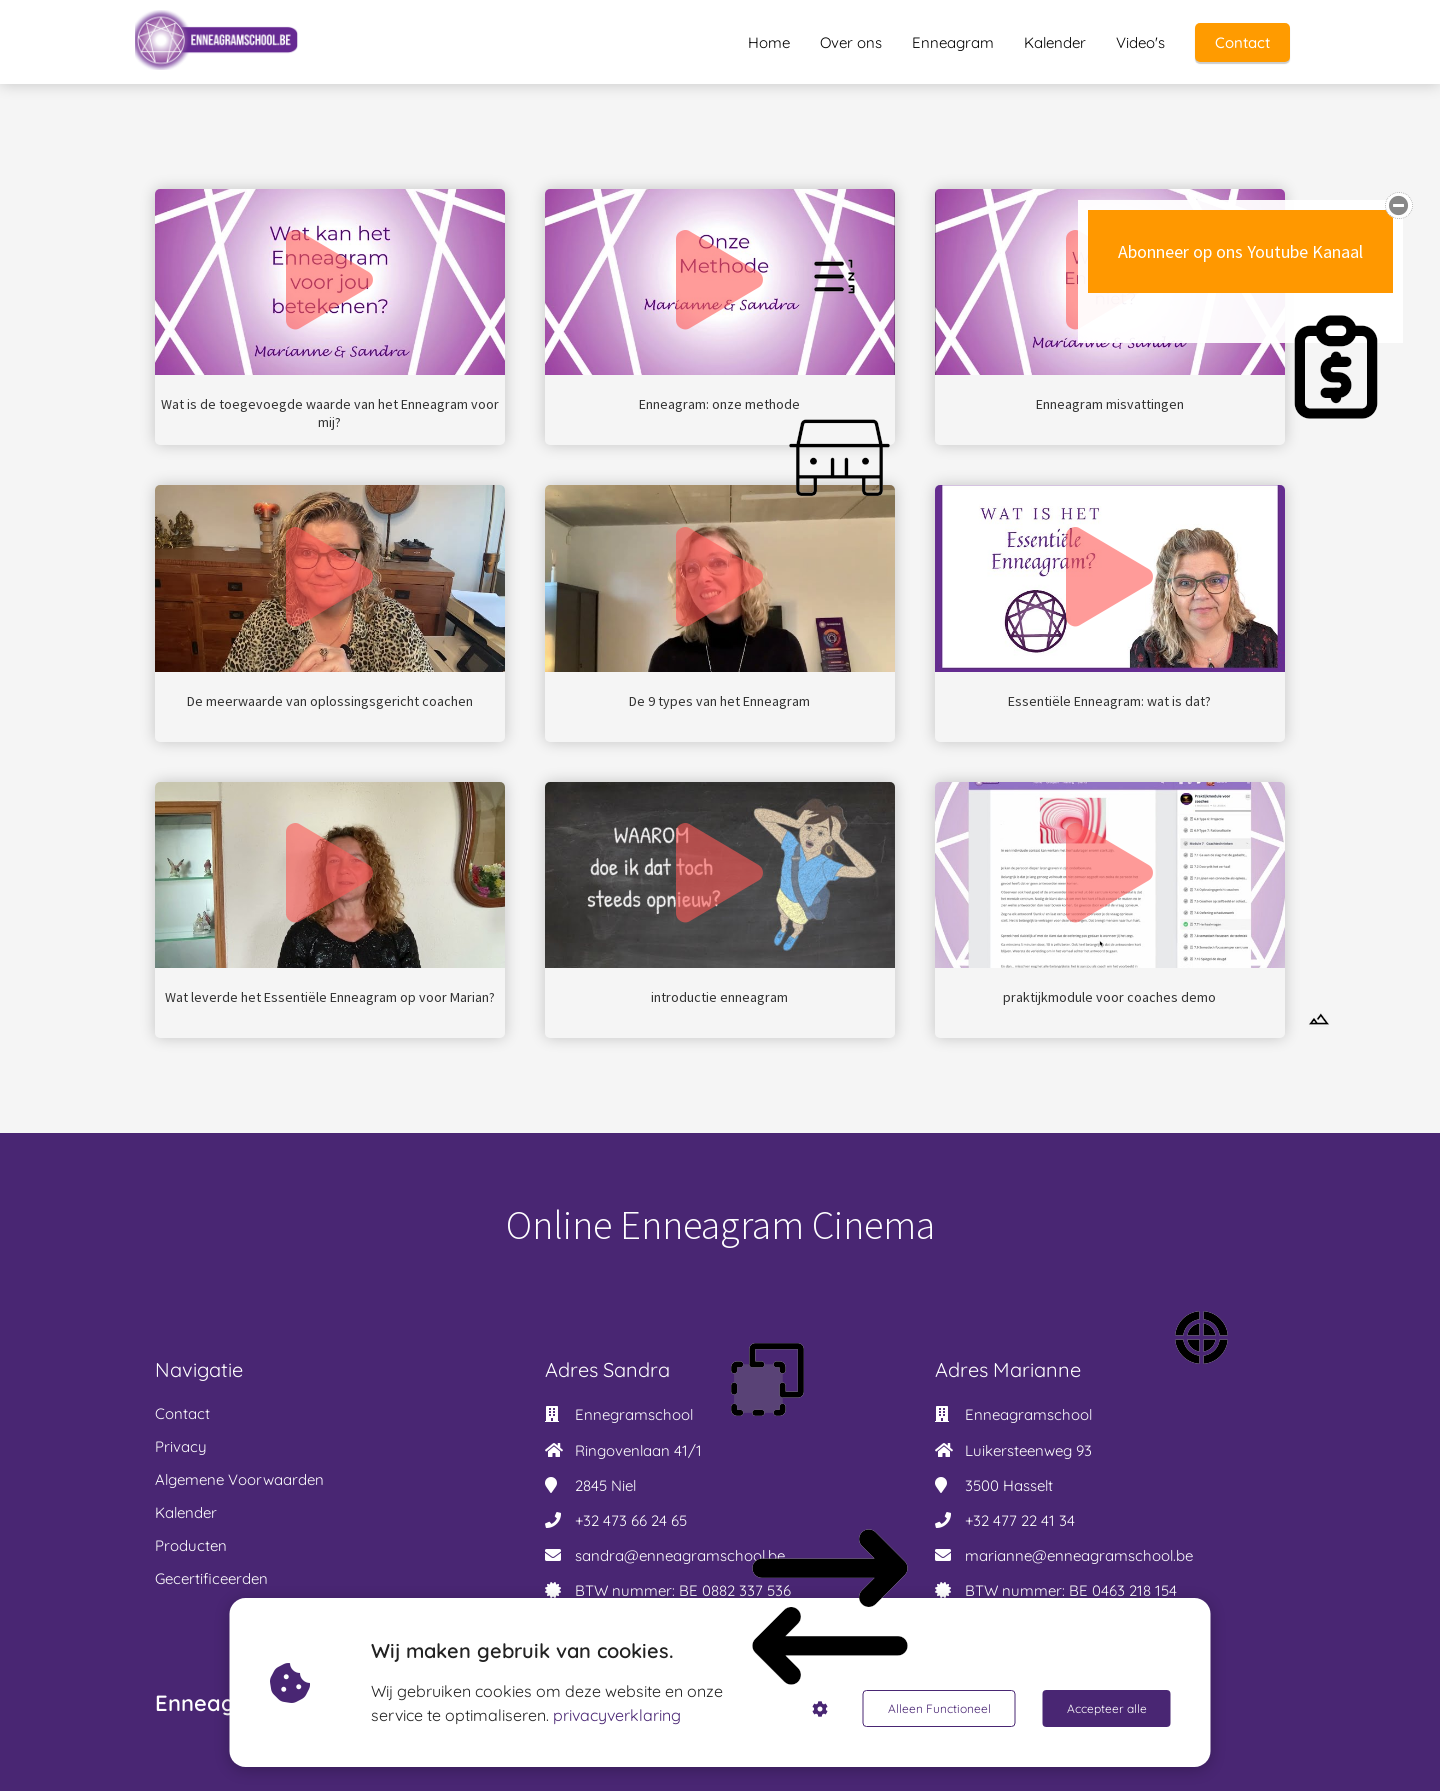 The width and height of the screenshot is (1440, 1791). Describe the element at coordinates (839, 459) in the screenshot. I see `select off-road or adventure vehicle type` at that location.